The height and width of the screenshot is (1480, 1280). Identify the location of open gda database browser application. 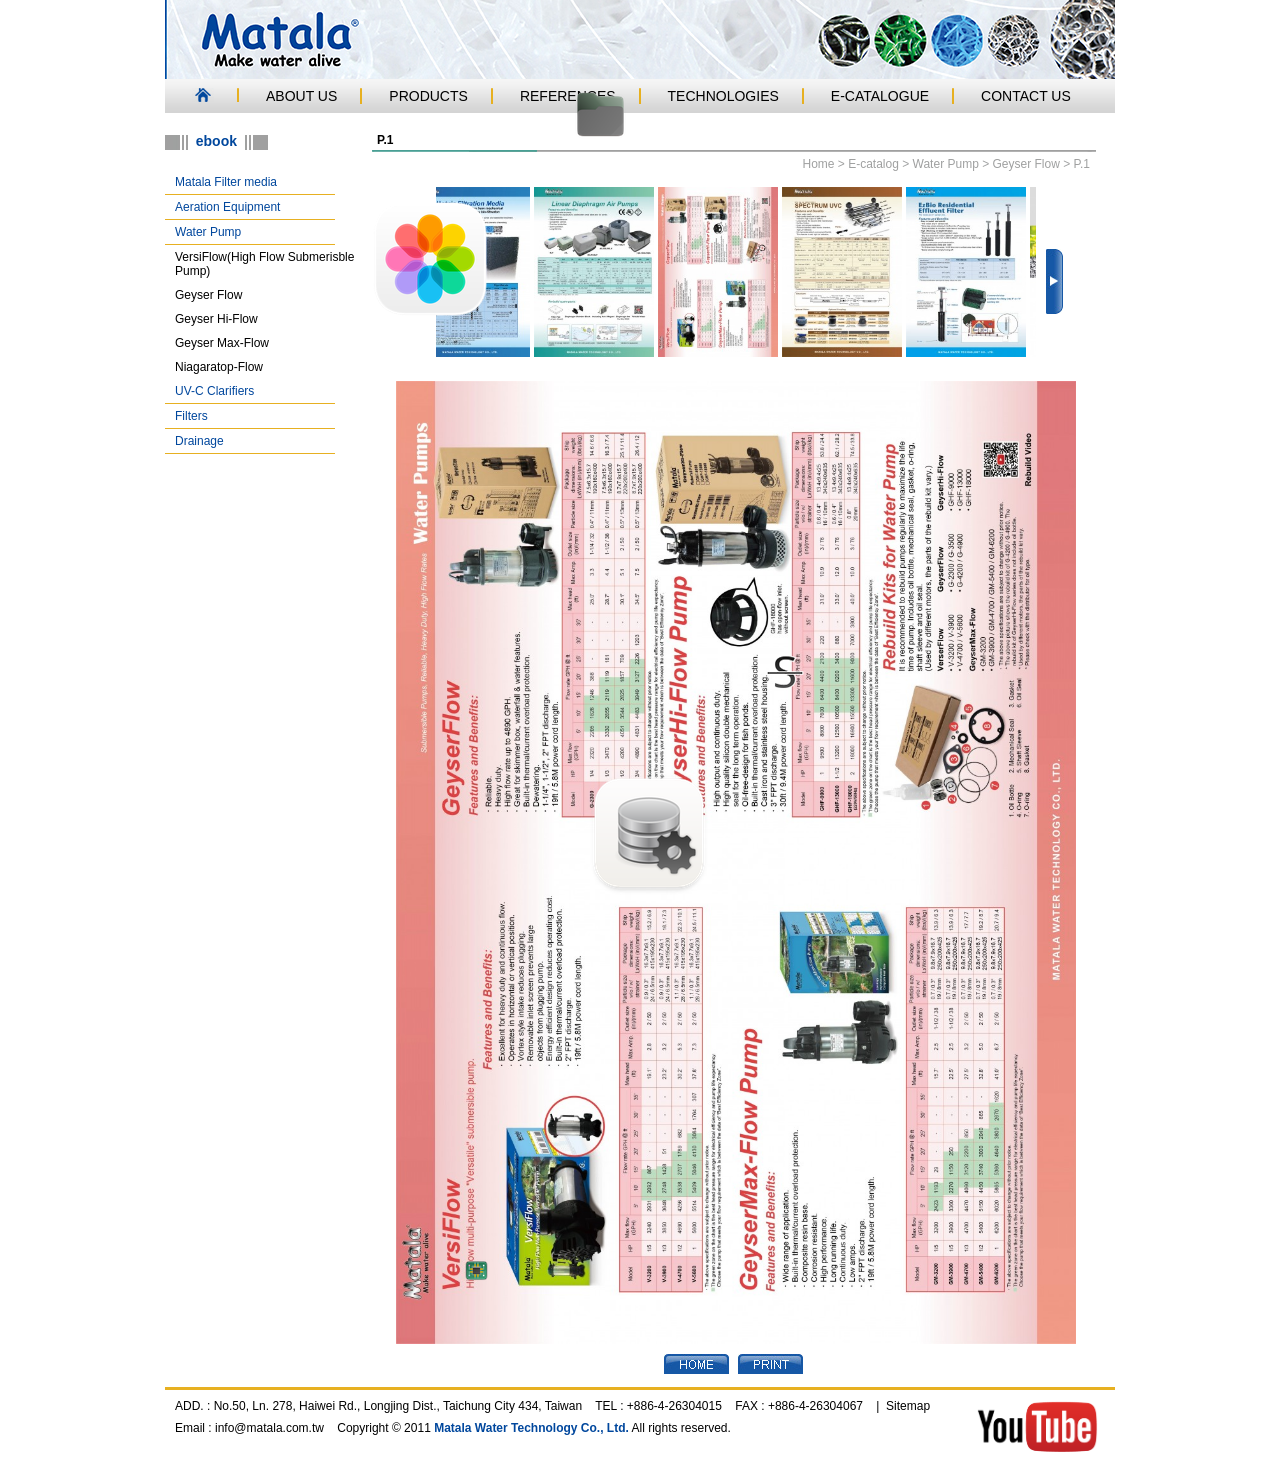
(649, 833).